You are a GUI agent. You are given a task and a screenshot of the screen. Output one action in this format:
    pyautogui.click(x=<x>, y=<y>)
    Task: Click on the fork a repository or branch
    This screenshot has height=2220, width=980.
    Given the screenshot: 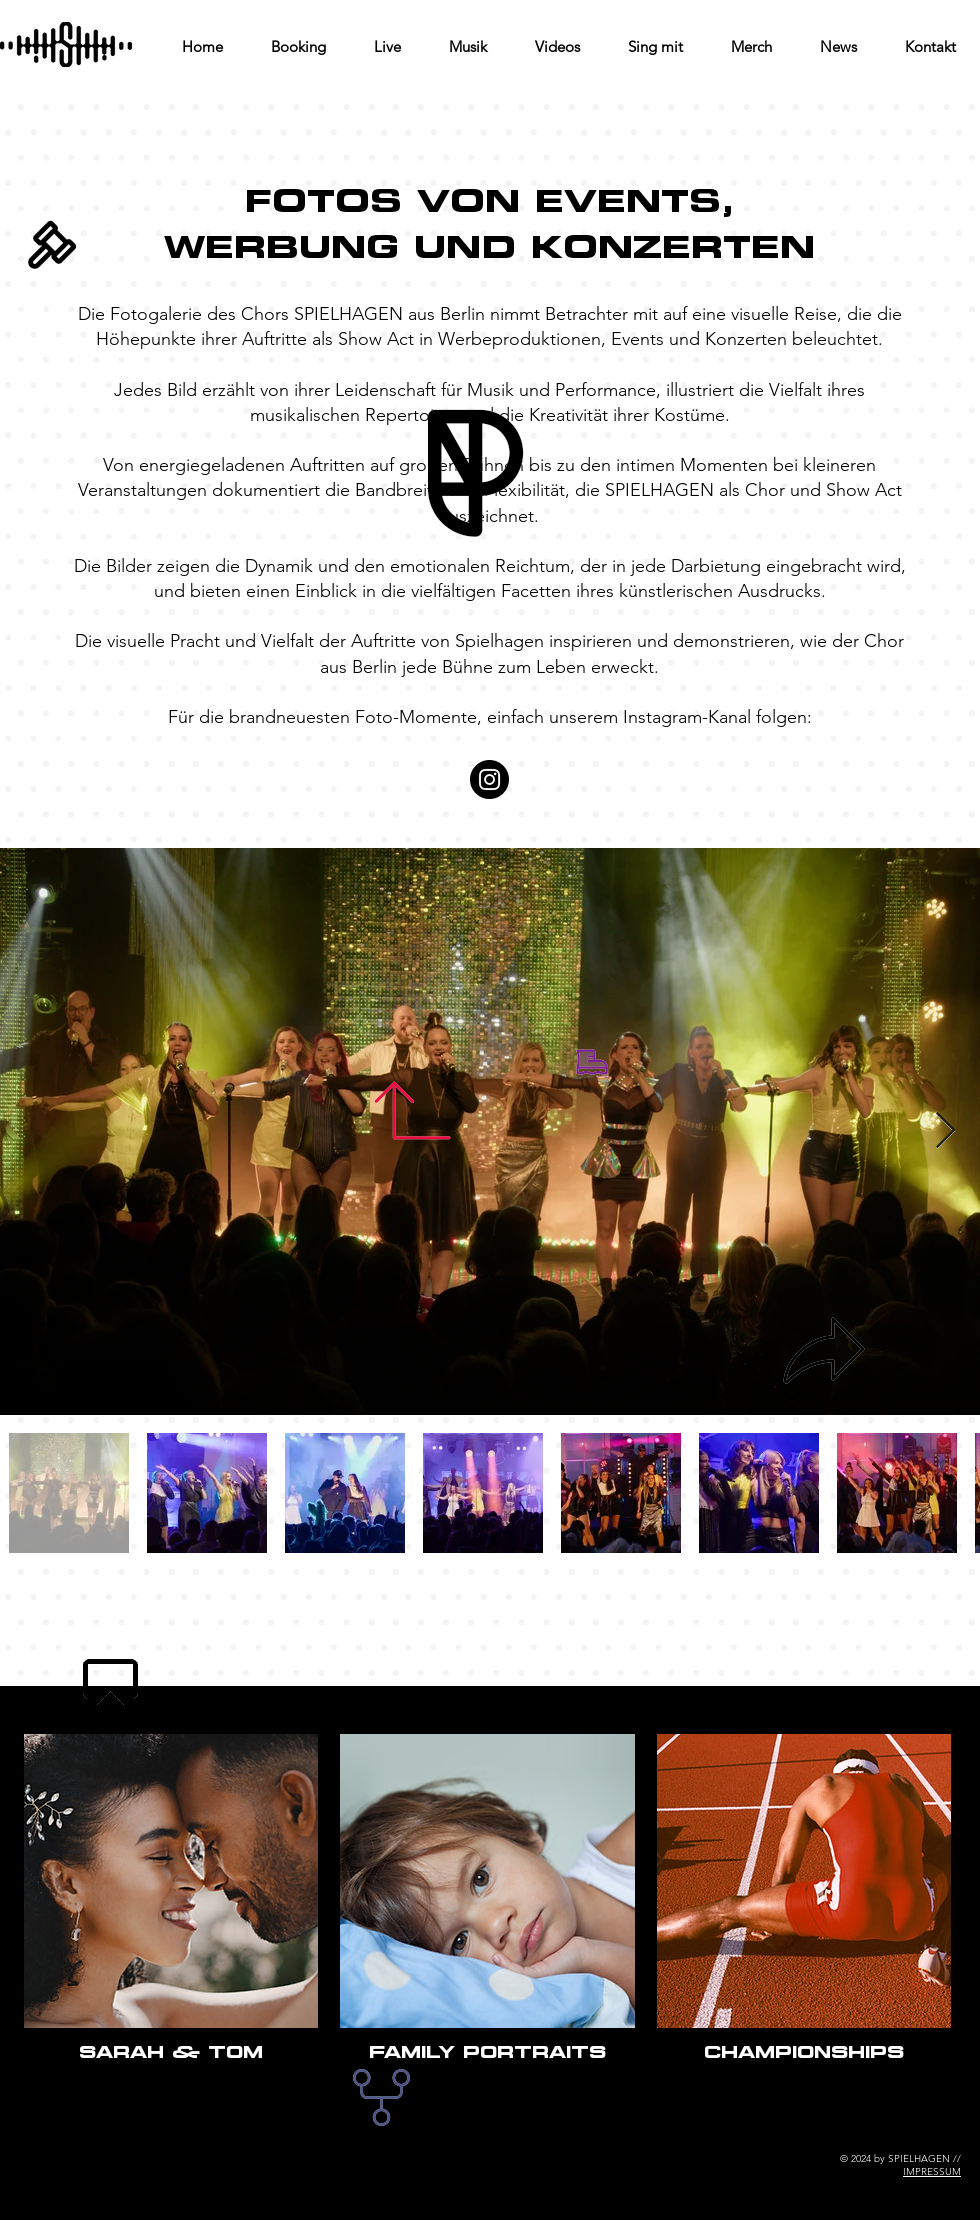 What is the action you would take?
    pyautogui.click(x=381, y=2097)
    